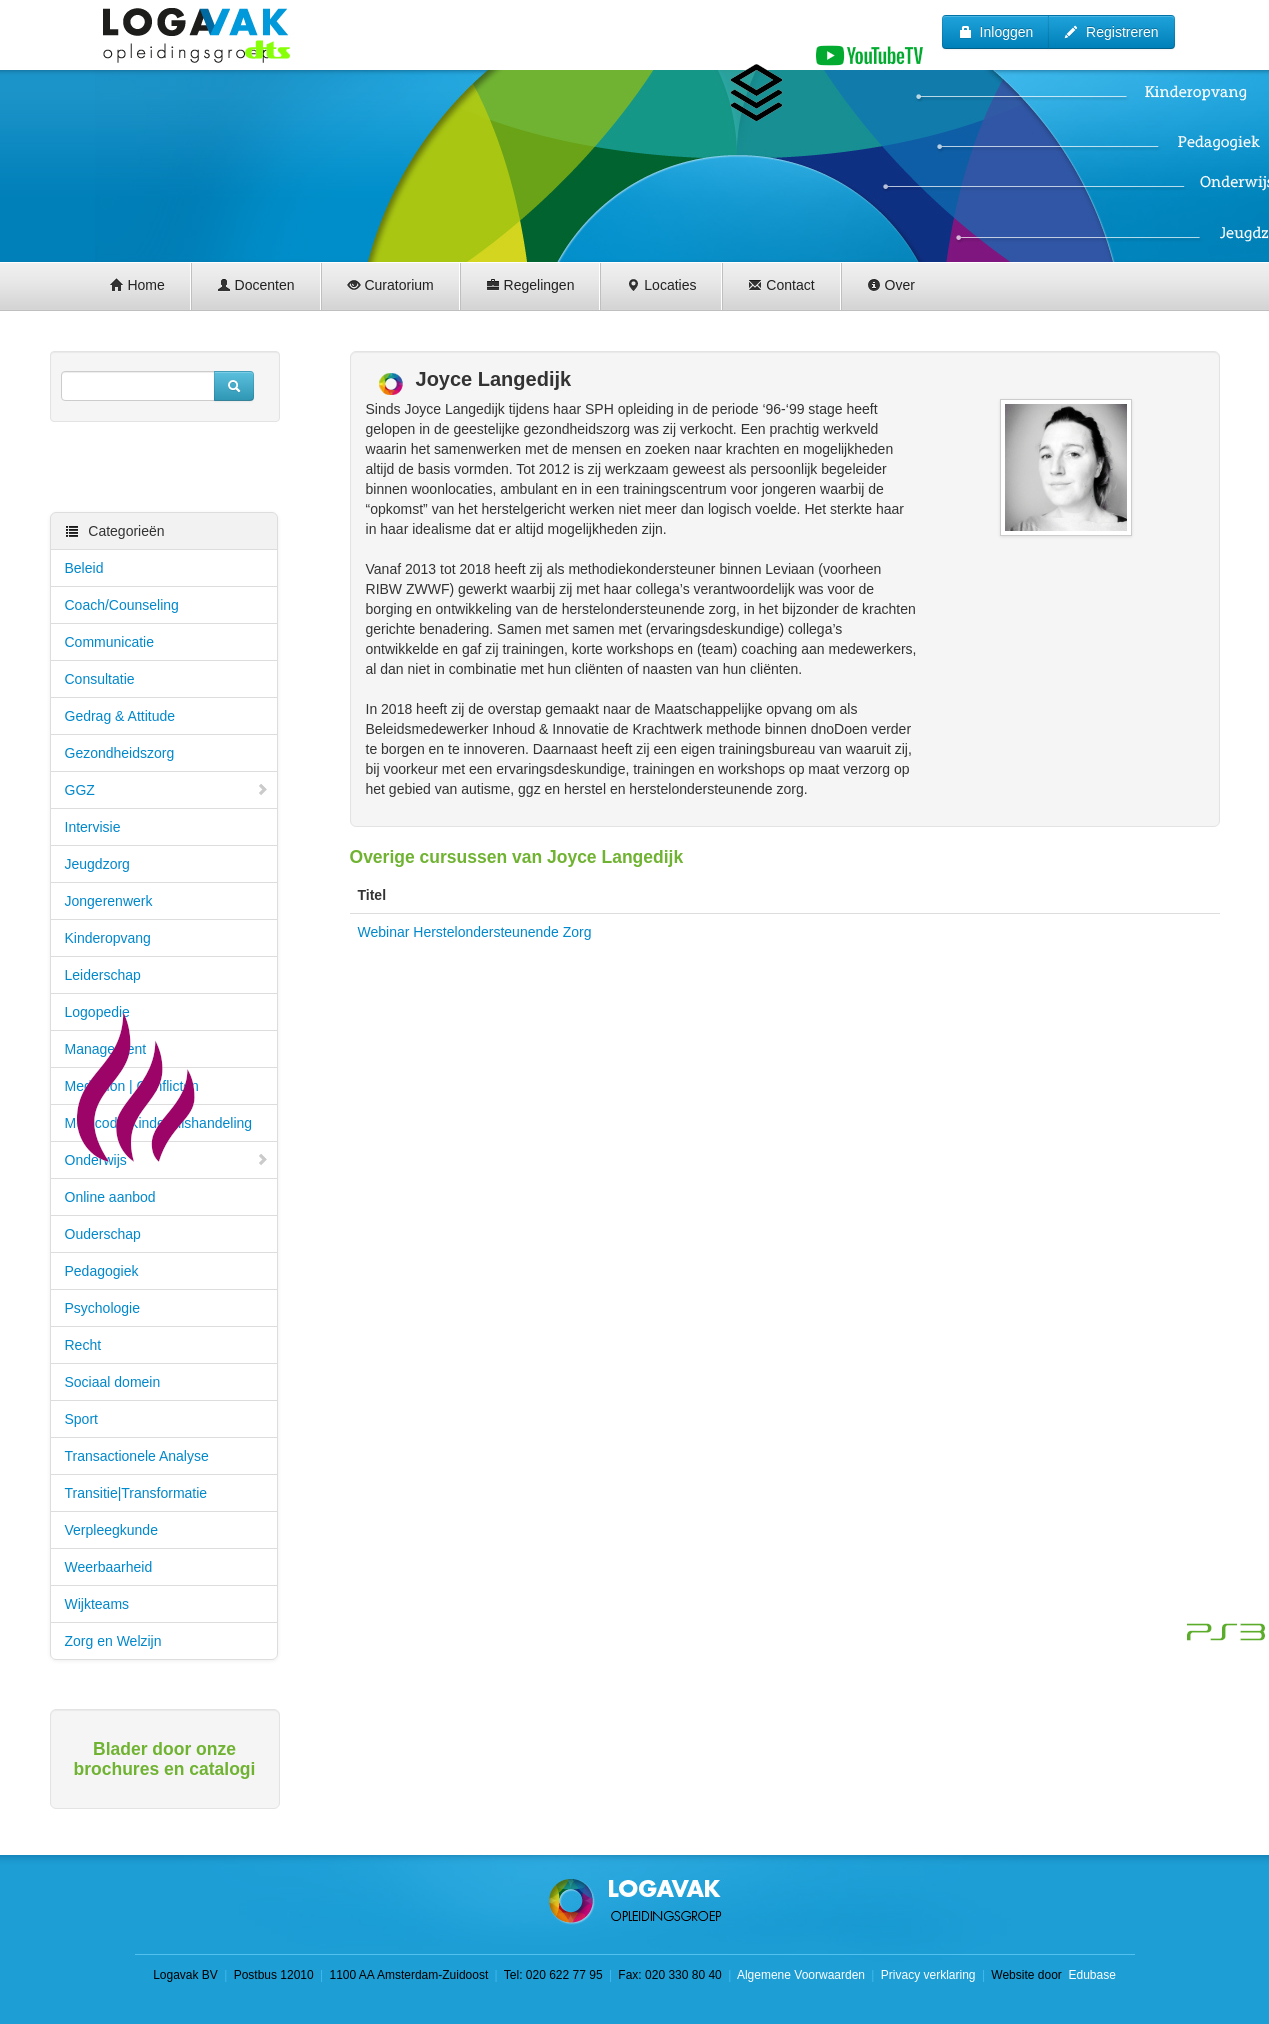 This screenshot has width=1269, height=2024. Describe the element at coordinates (267, 49) in the screenshot. I see `dts audio technology logo` at that location.